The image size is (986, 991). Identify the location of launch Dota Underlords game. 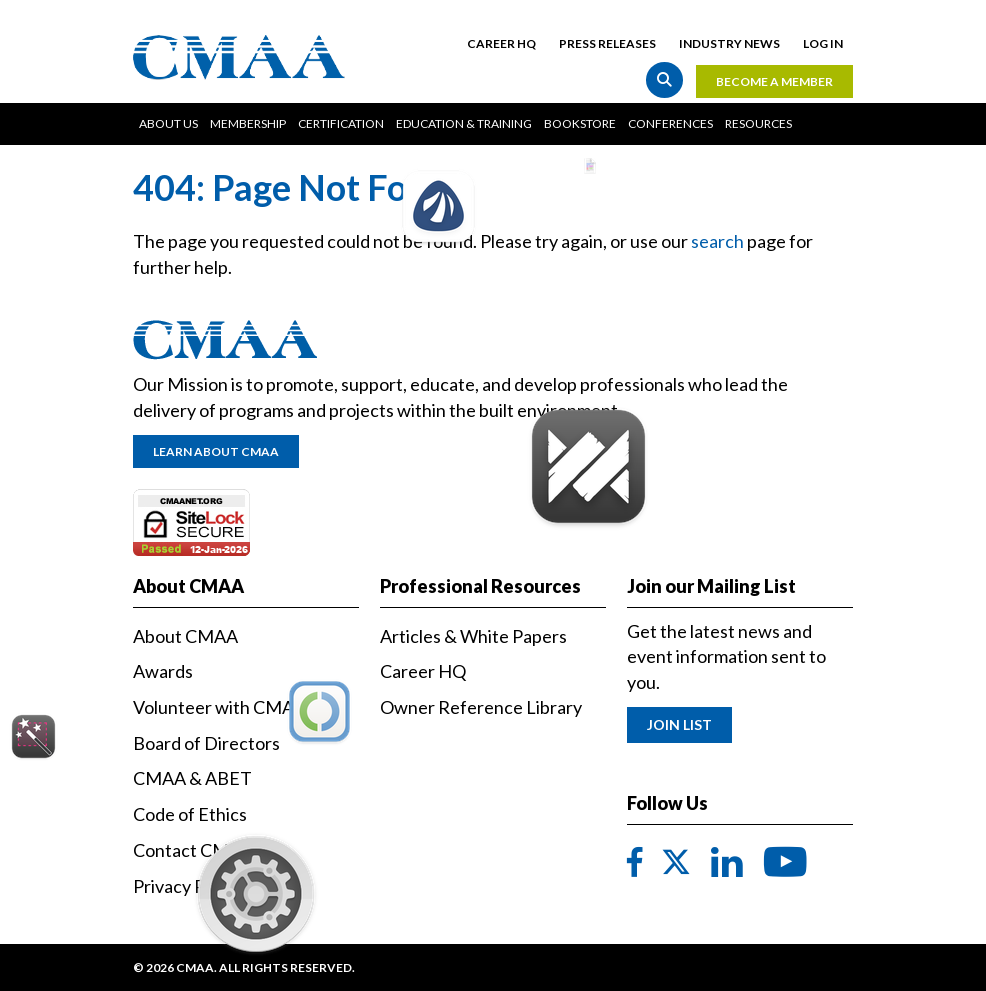
(588, 466).